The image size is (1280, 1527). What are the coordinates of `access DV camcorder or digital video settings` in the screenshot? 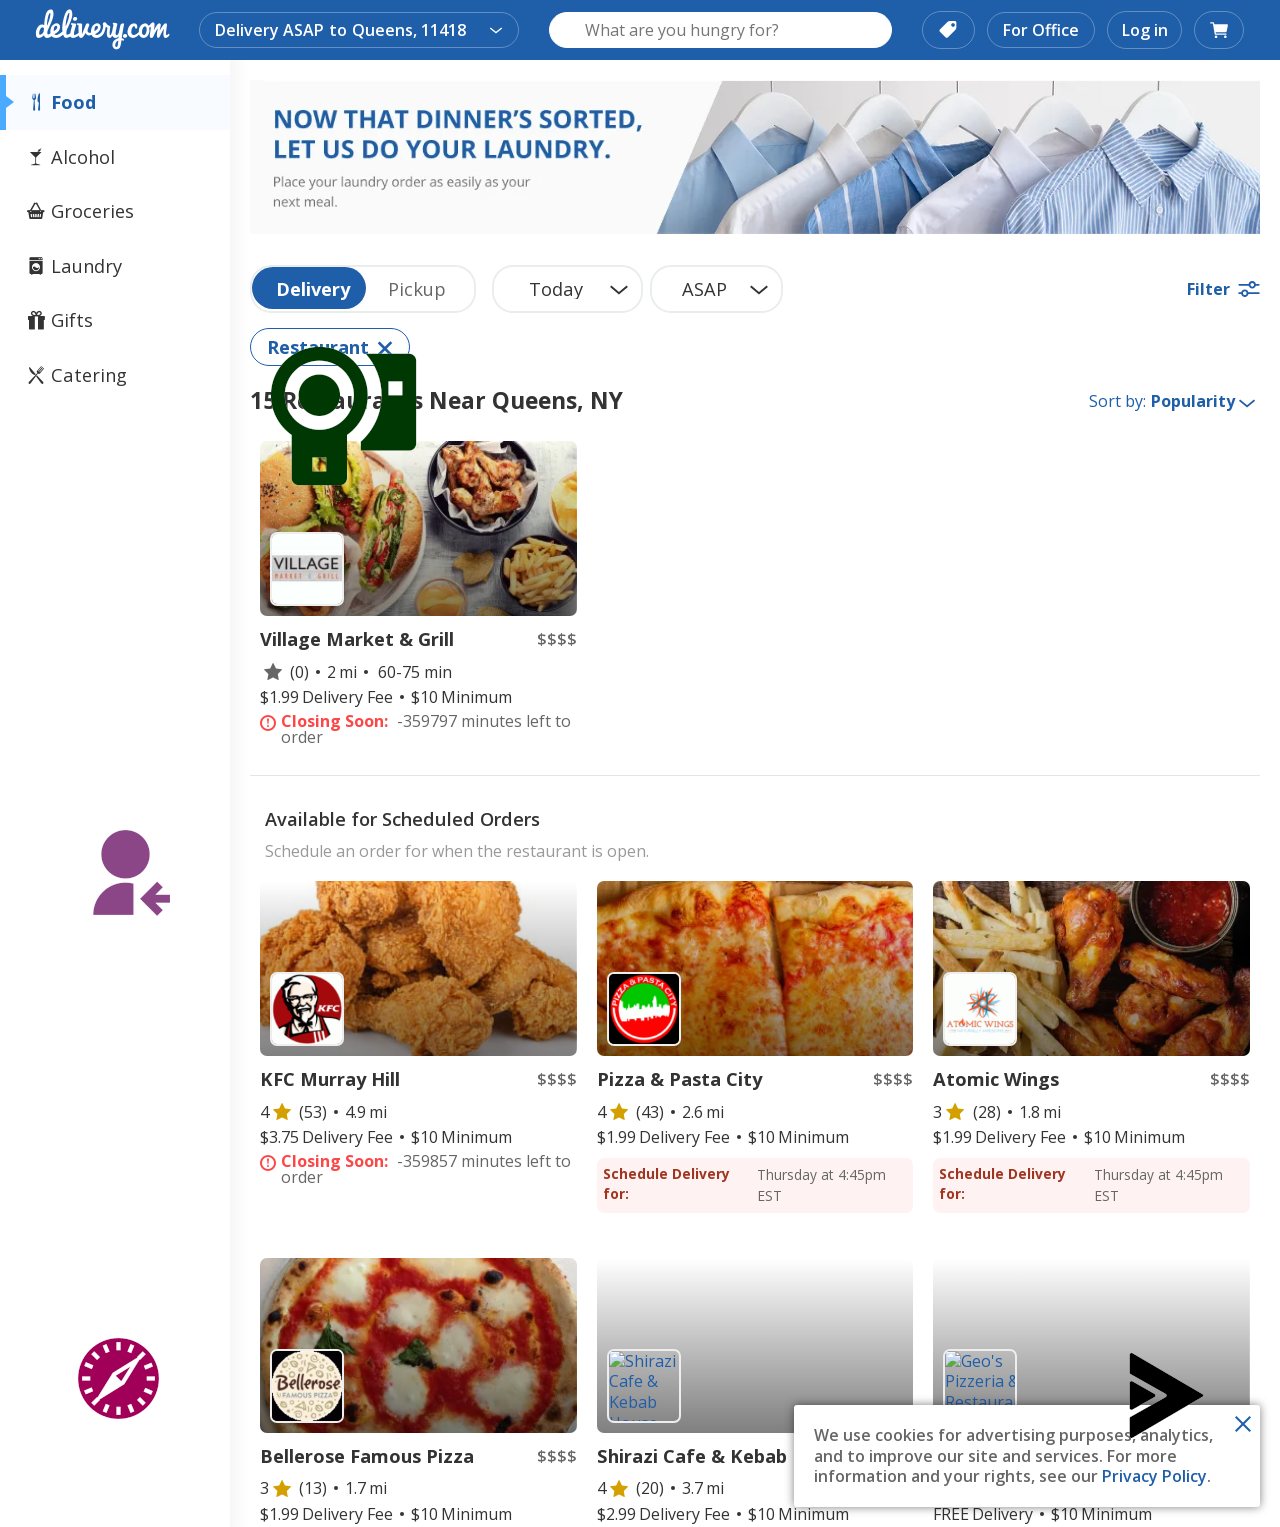 It's located at (347, 416).